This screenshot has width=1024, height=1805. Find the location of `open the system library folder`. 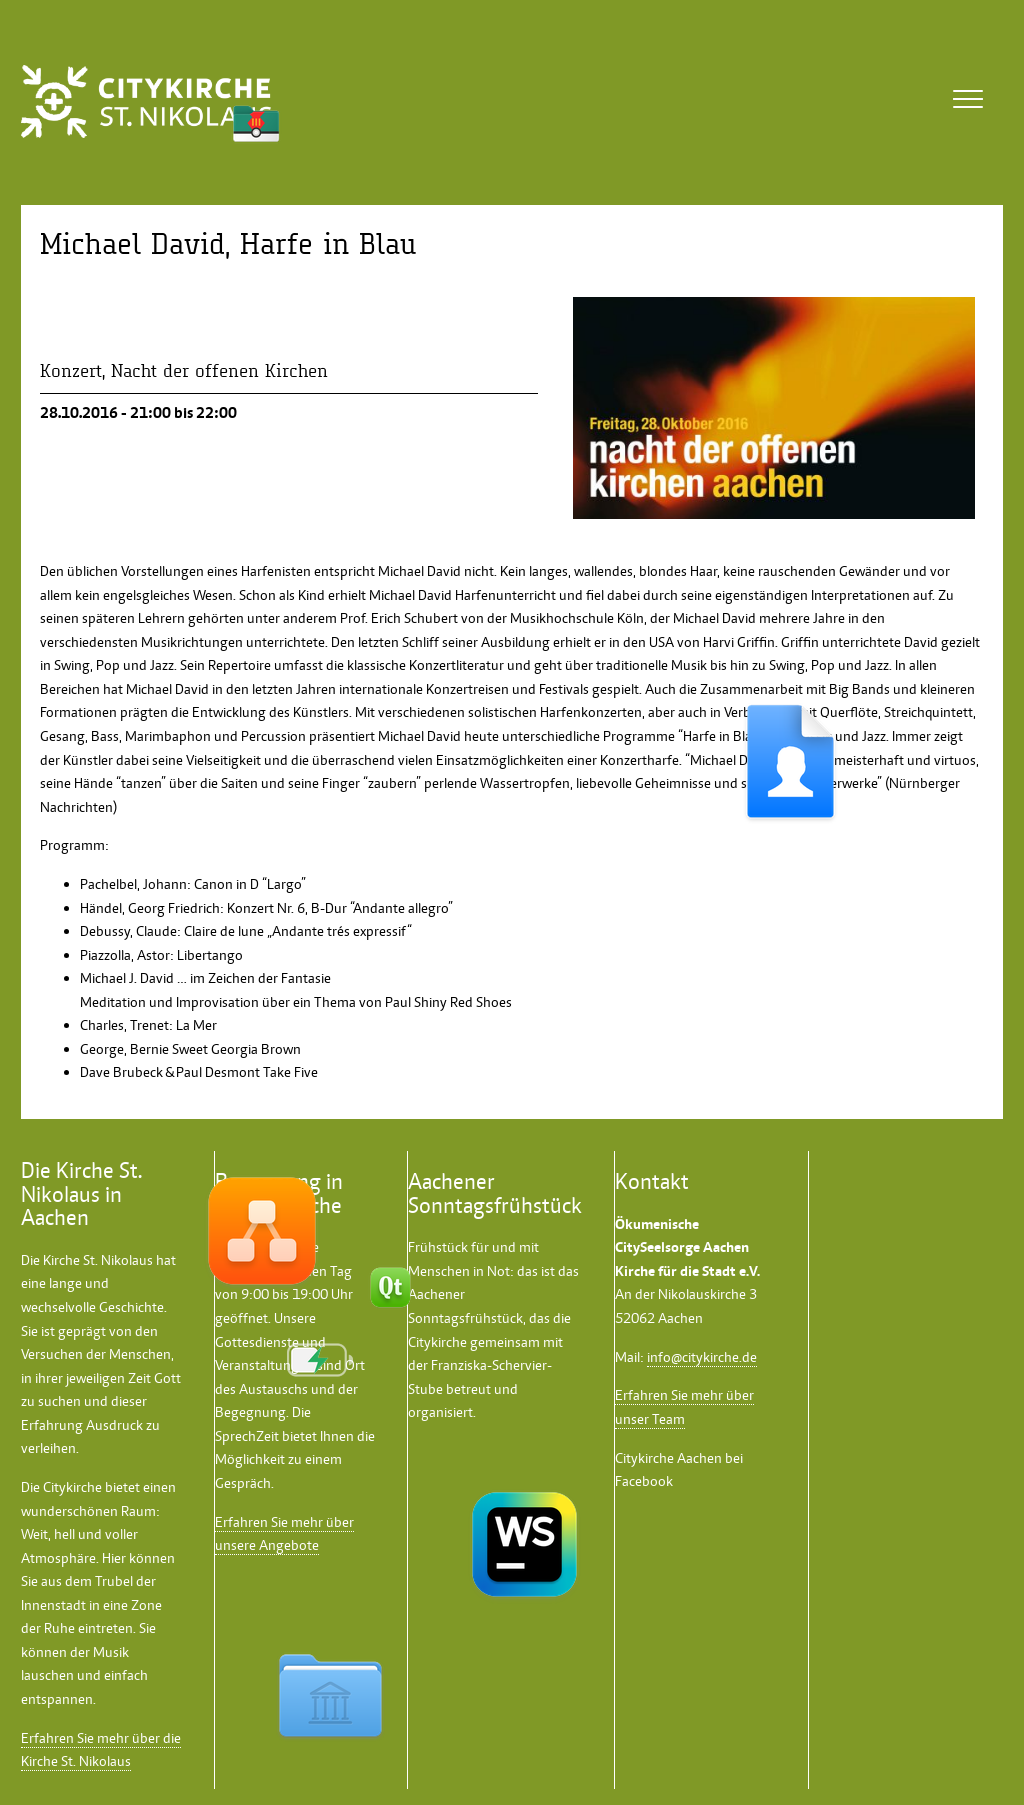

open the system library folder is located at coordinates (330, 1695).